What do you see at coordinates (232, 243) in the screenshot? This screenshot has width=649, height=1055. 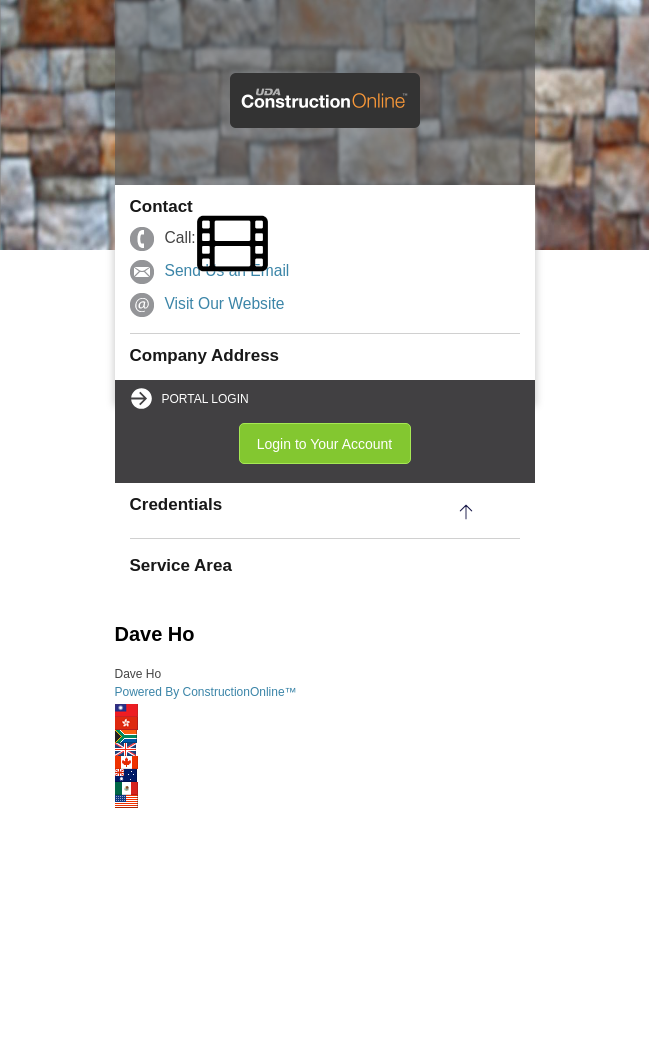 I see `view video or film content` at bounding box center [232, 243].